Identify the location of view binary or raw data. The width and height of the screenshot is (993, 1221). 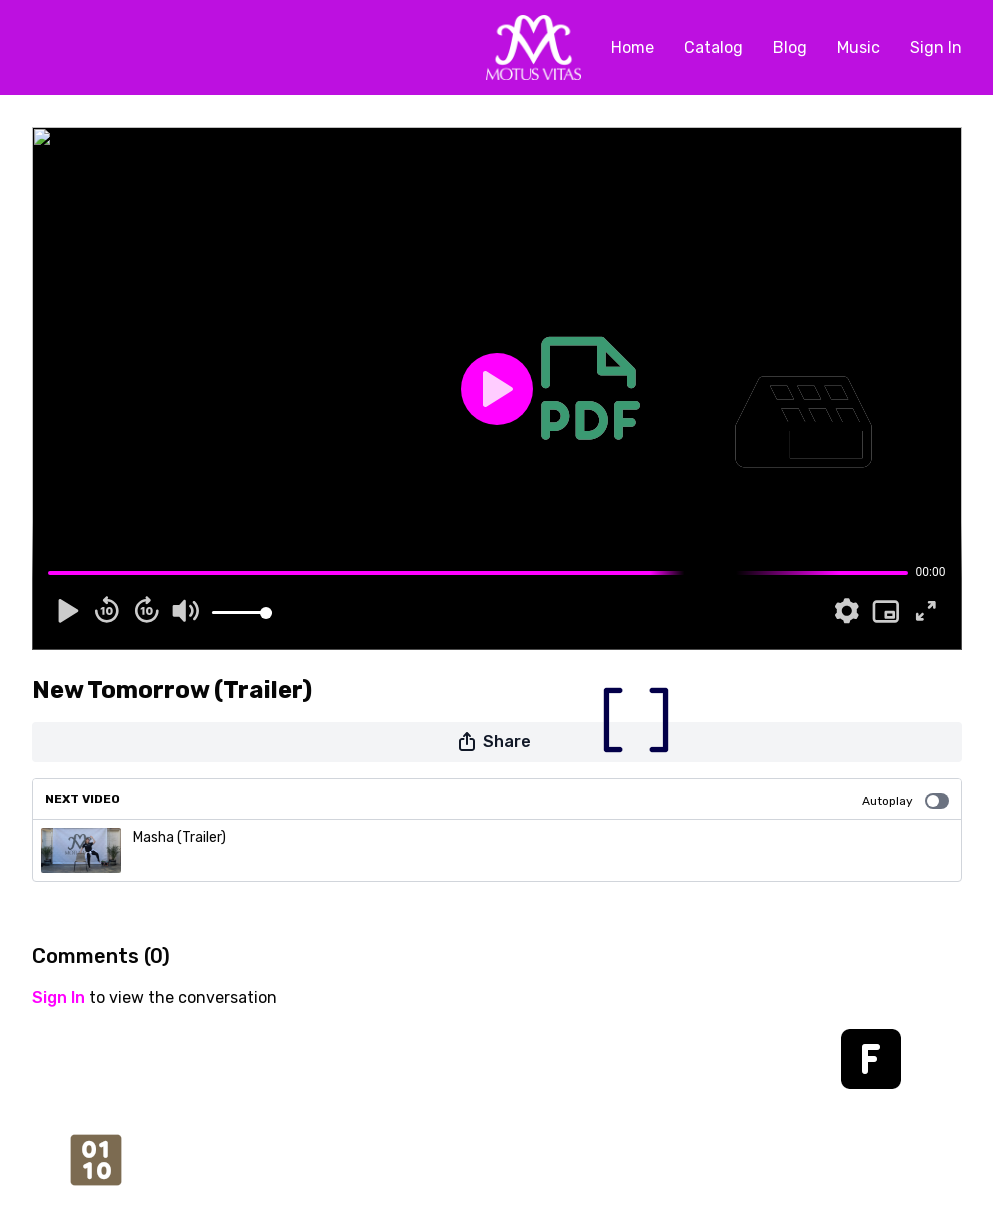
(96, 1160).